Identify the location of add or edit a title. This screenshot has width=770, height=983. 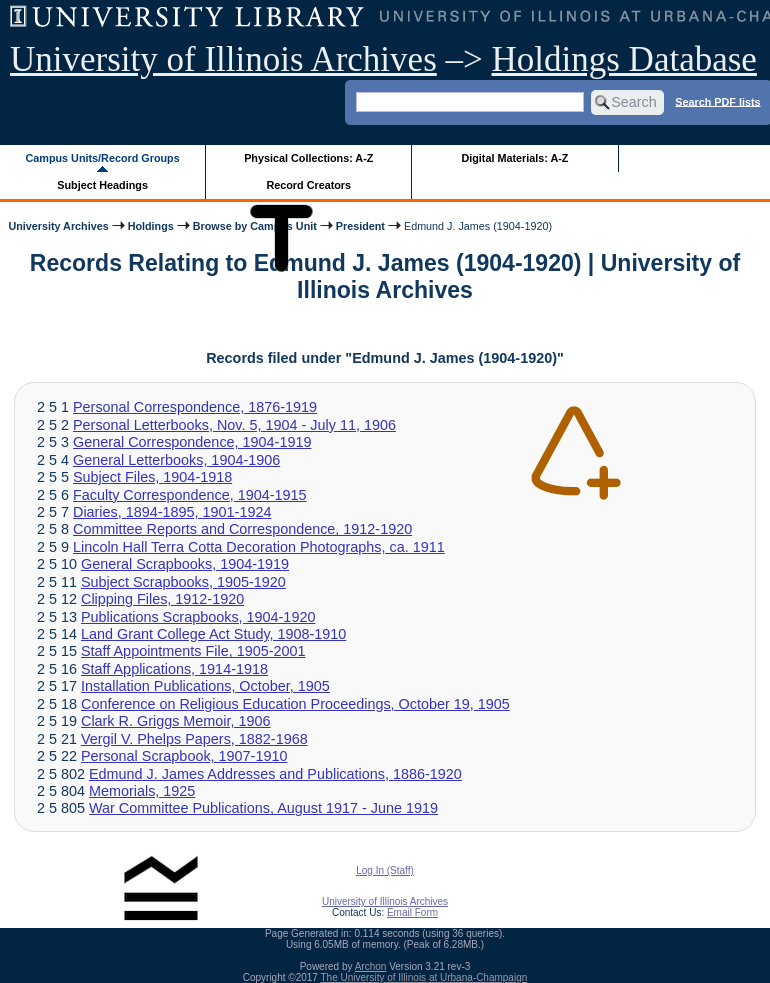
(281, 240).